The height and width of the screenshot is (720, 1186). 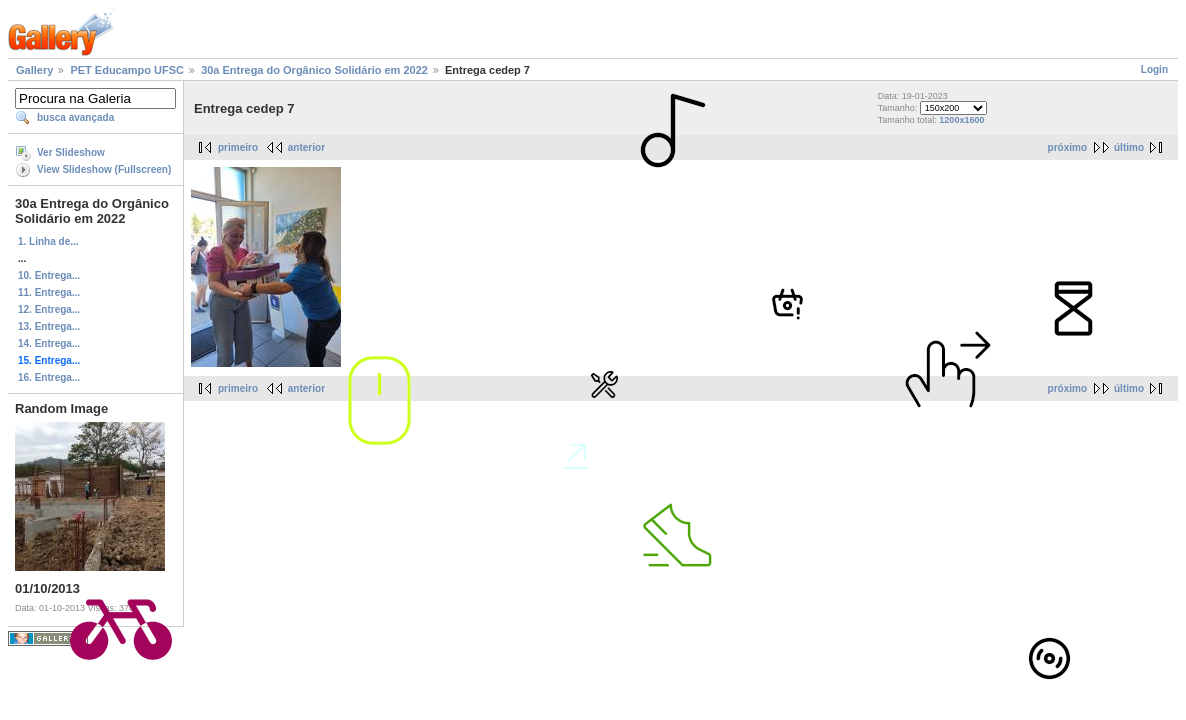 I want to click on indicates a timer or countdown in progress, so click(x=1073, y=308).